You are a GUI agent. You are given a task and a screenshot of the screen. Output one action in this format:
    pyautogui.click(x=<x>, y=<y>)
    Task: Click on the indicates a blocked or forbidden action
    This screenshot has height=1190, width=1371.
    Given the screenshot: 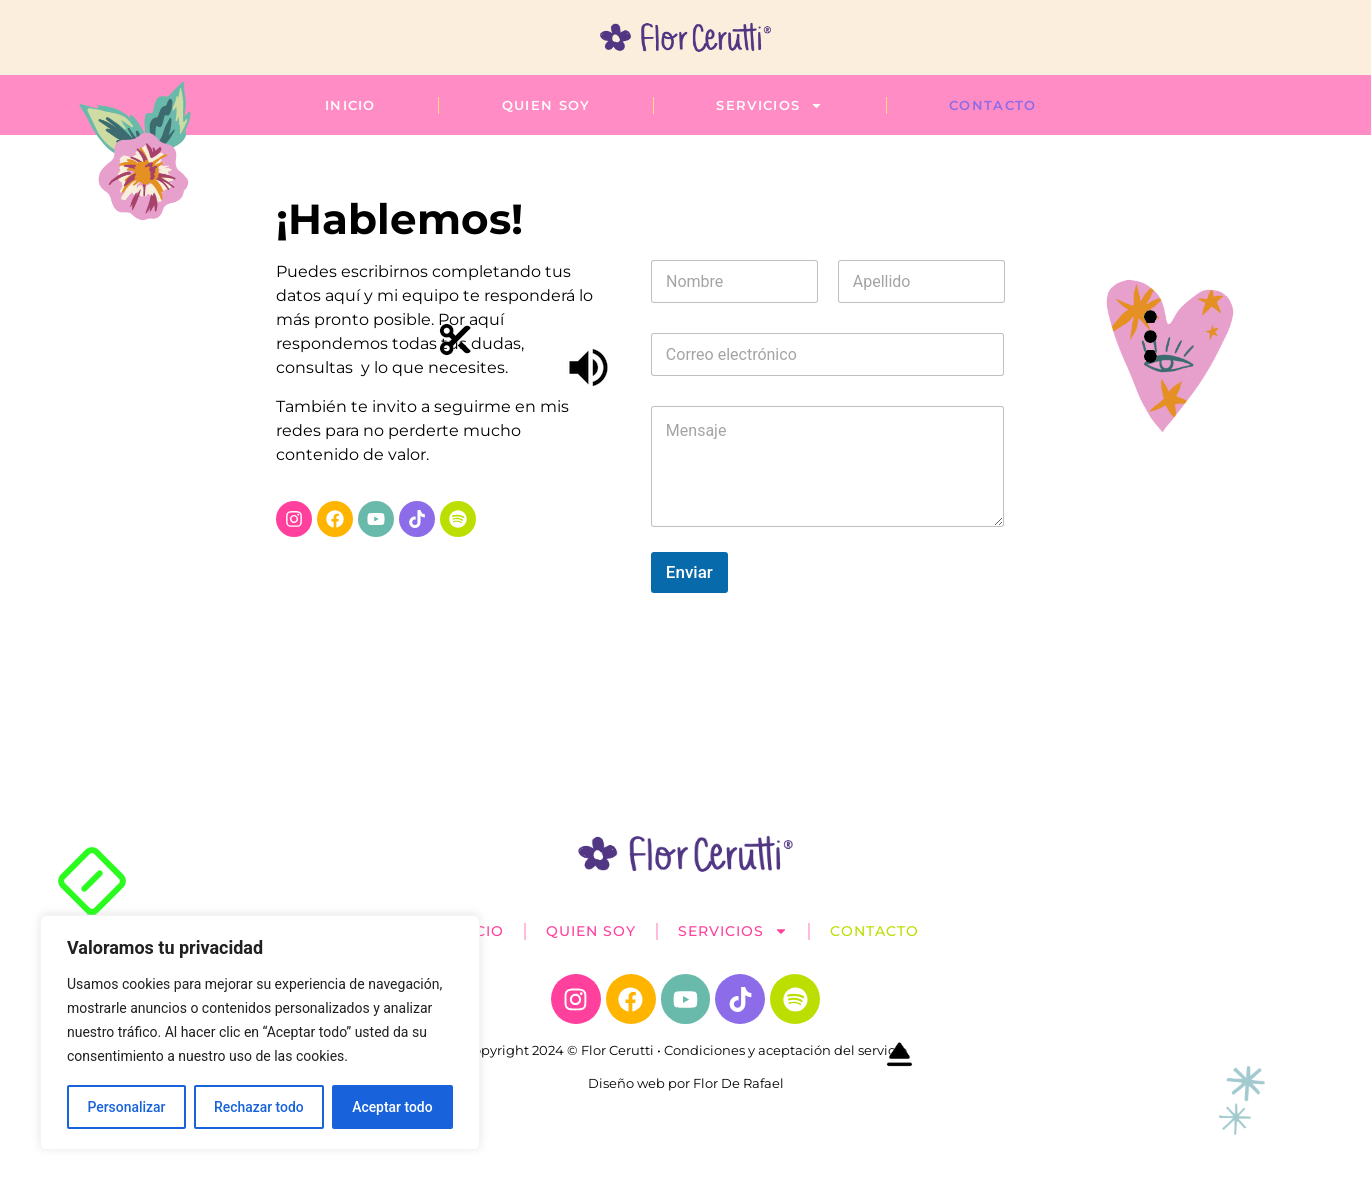 What is the action you would take?
    pyautogui.click(x=92, y=881)
    